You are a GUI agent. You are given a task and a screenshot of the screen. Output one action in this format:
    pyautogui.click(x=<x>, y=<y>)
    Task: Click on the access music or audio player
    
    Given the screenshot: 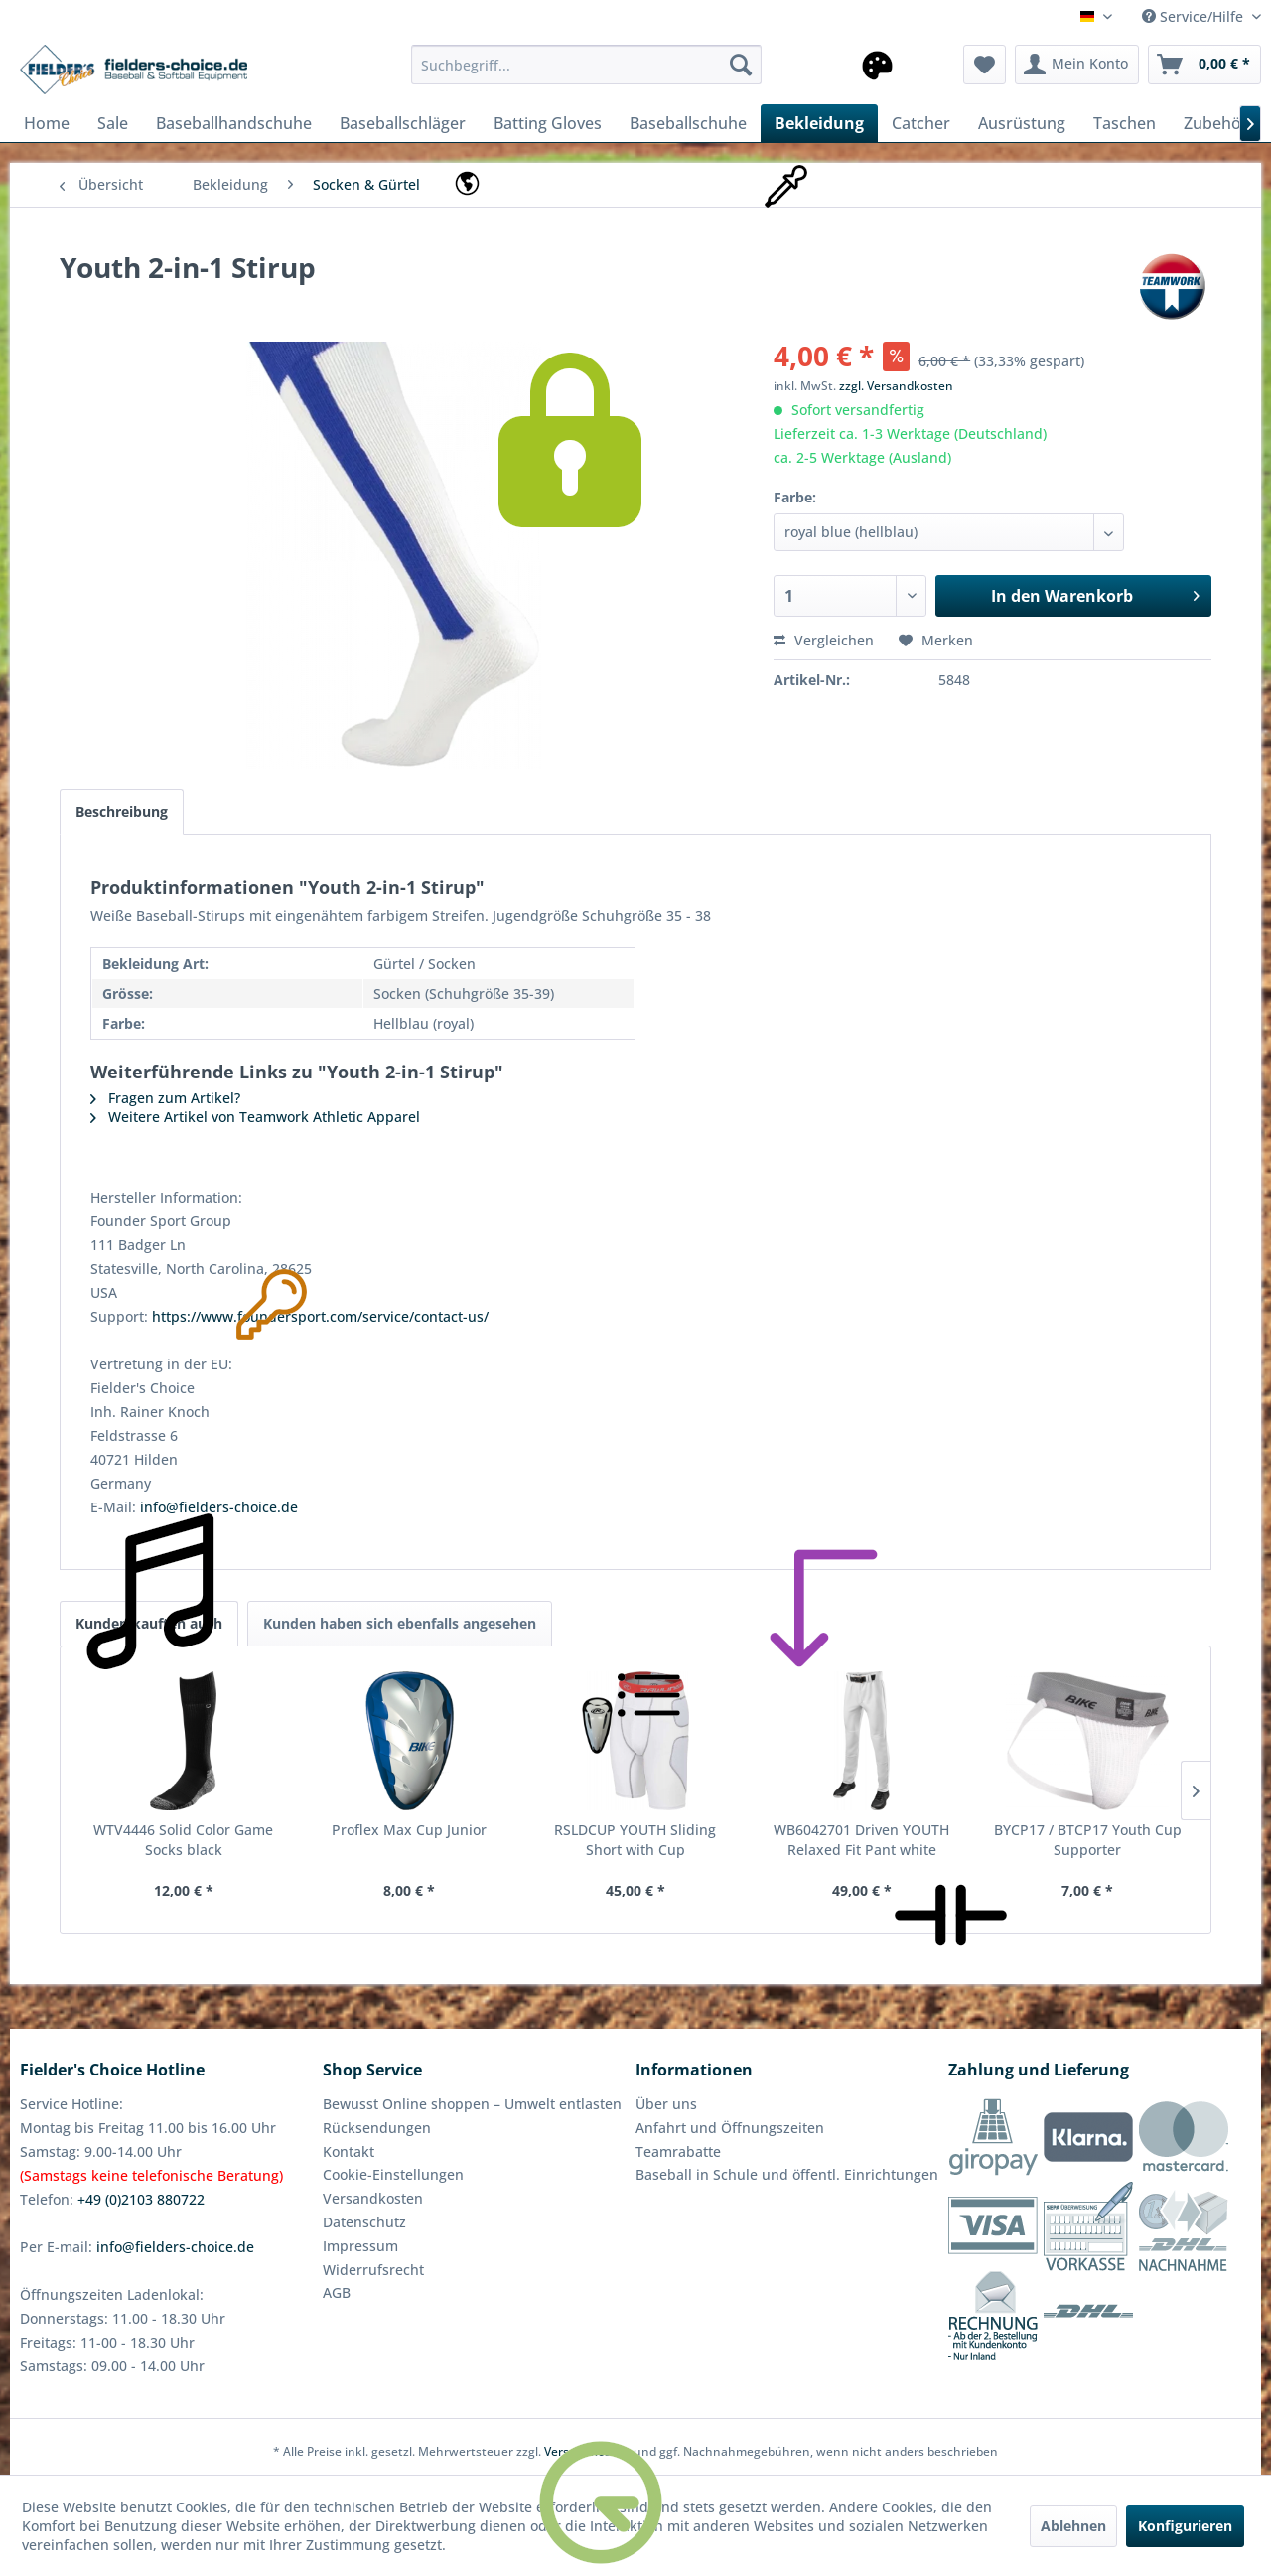 What is the action you would take?
    pyautogui.click(x=153, y=1591)
    